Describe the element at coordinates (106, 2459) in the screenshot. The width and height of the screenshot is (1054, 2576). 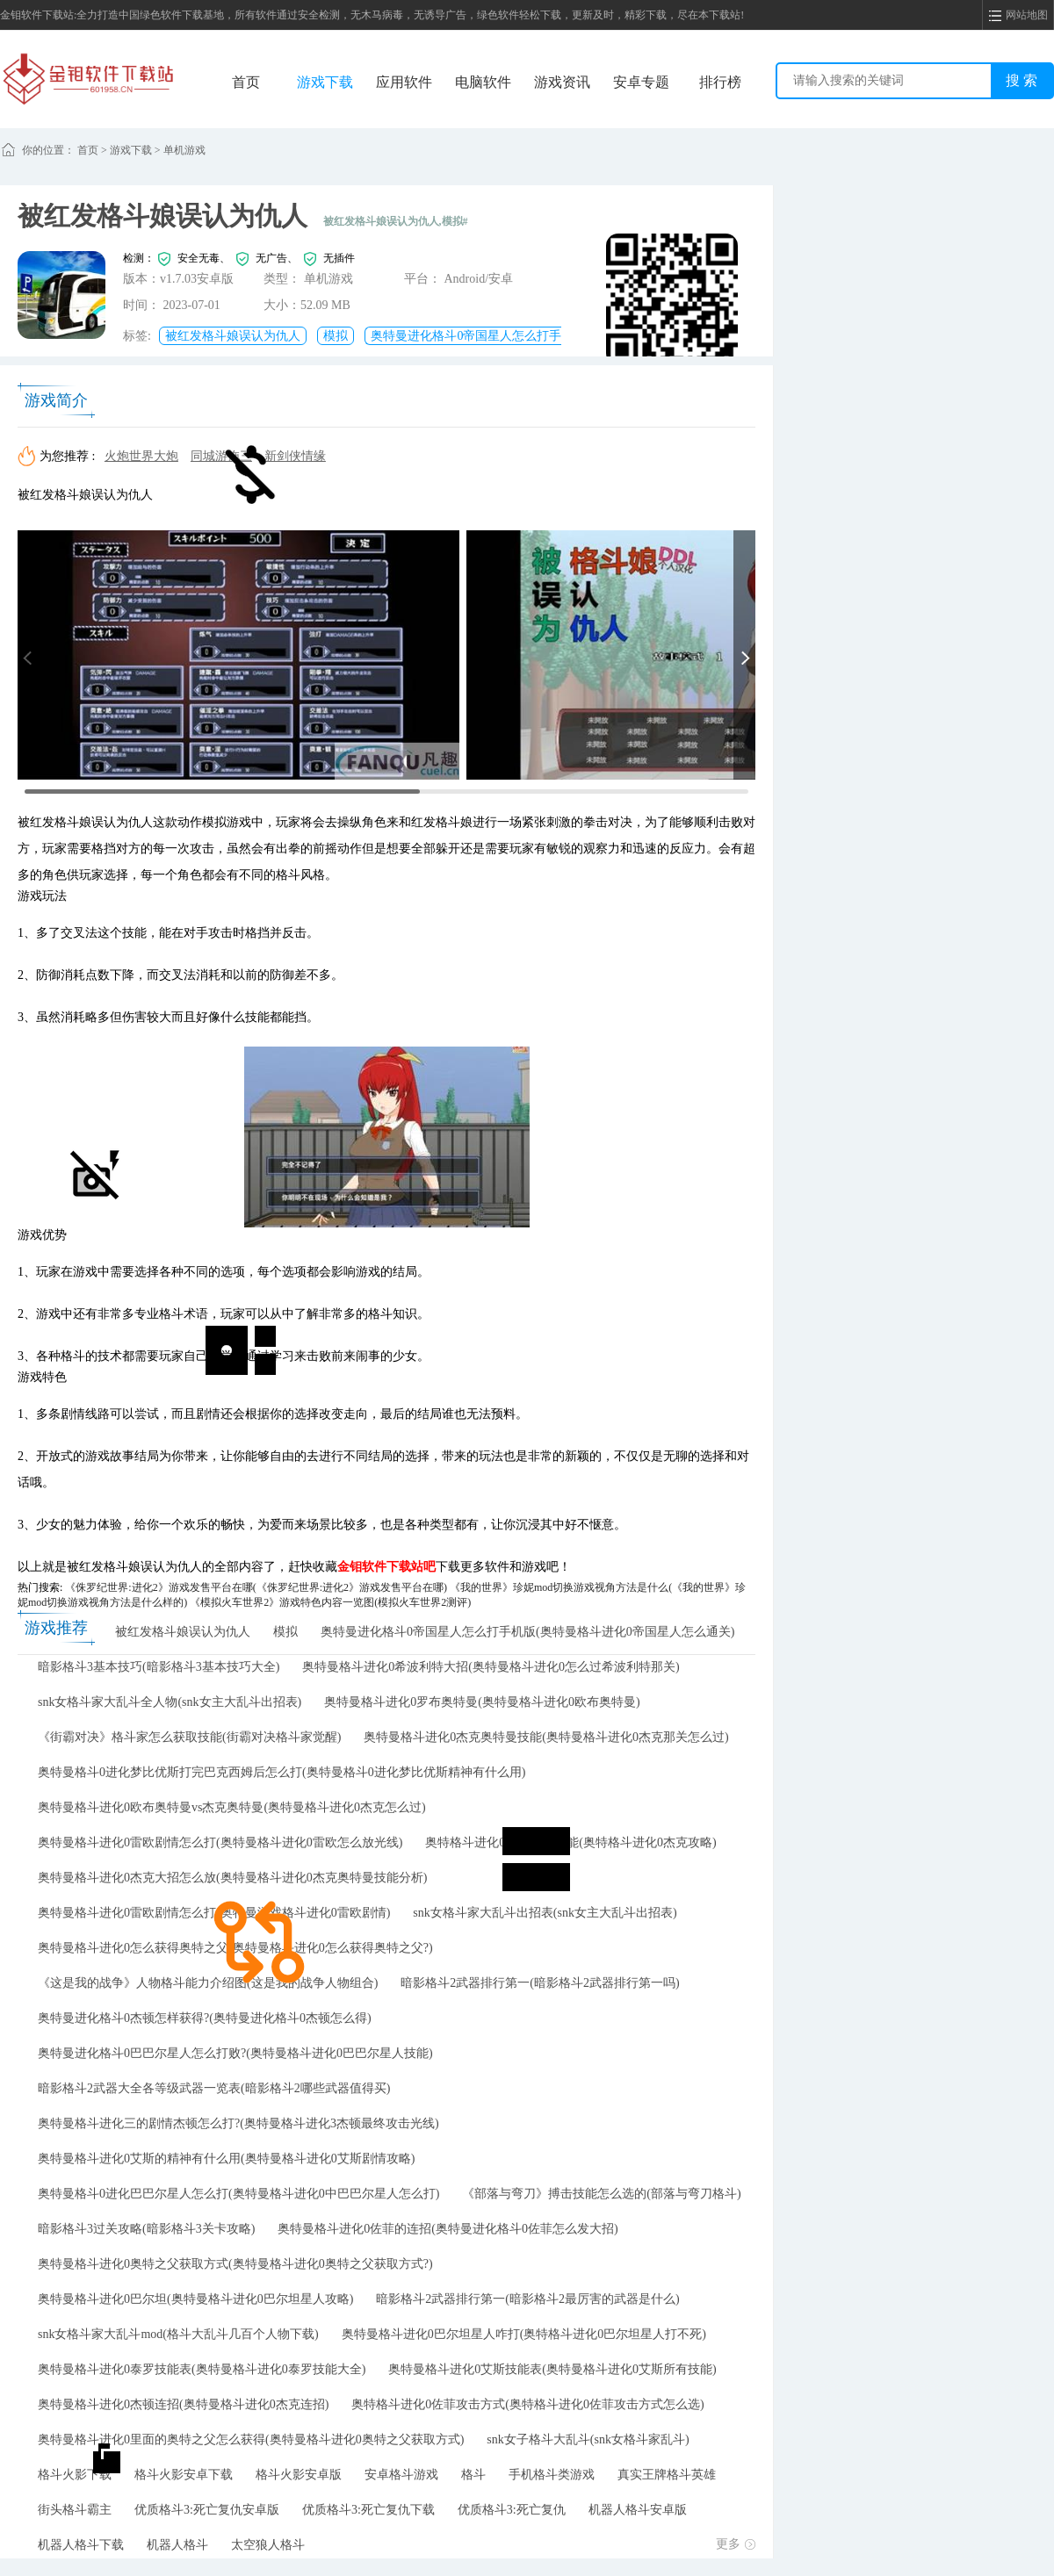
I see `indicates unread mail in your mailbox` at that location.